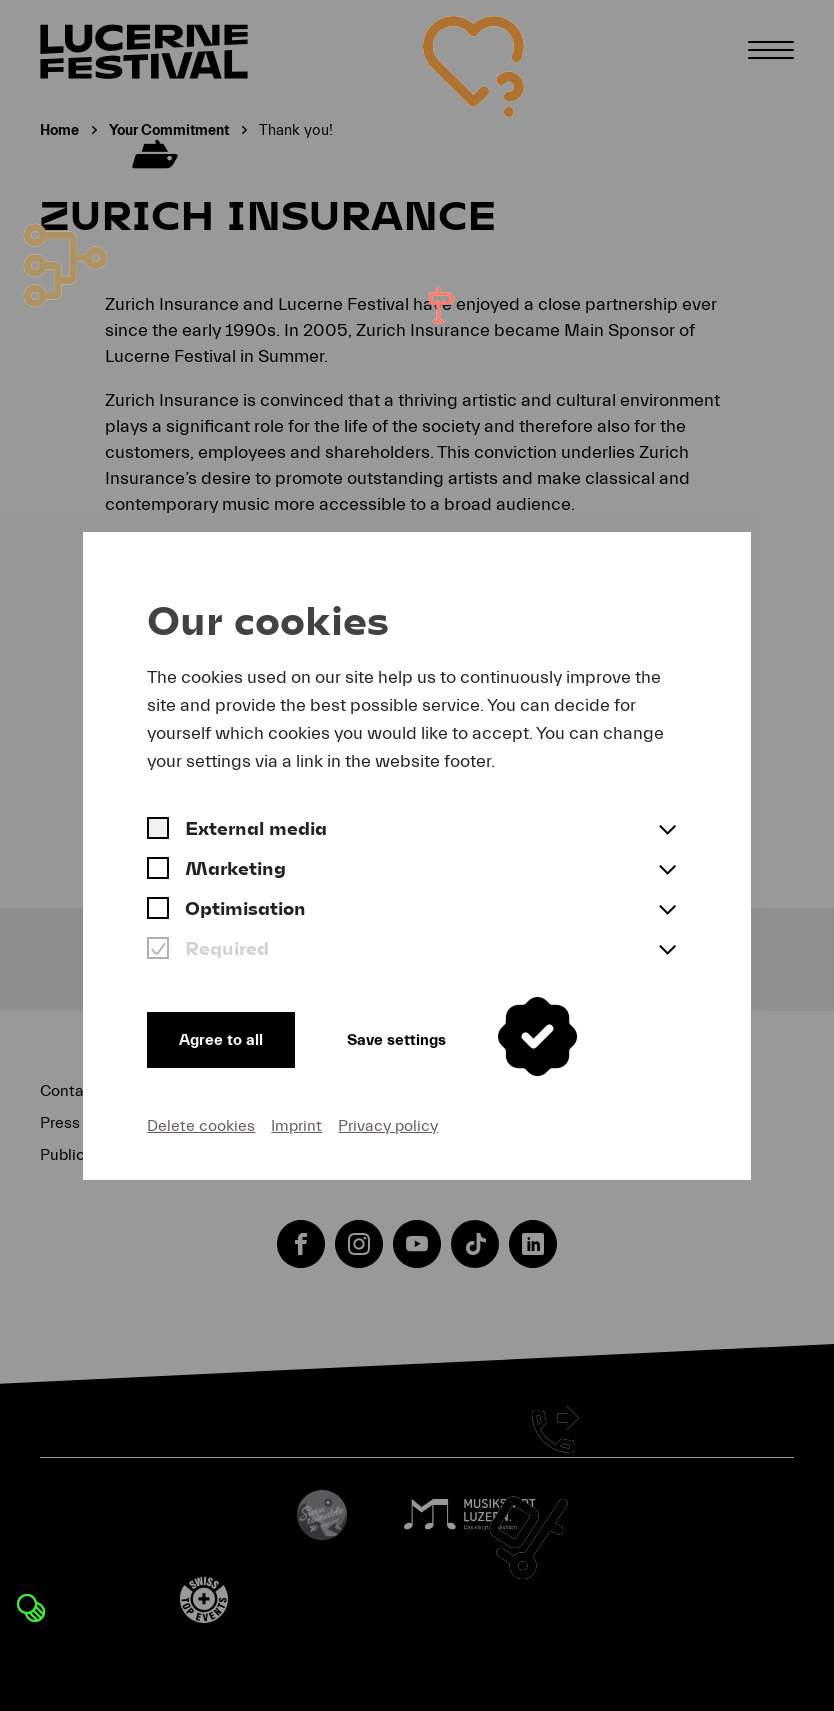 This screenshot has height=1711, width=834. I want to click on verified account or official badge, so click(537, 1036).